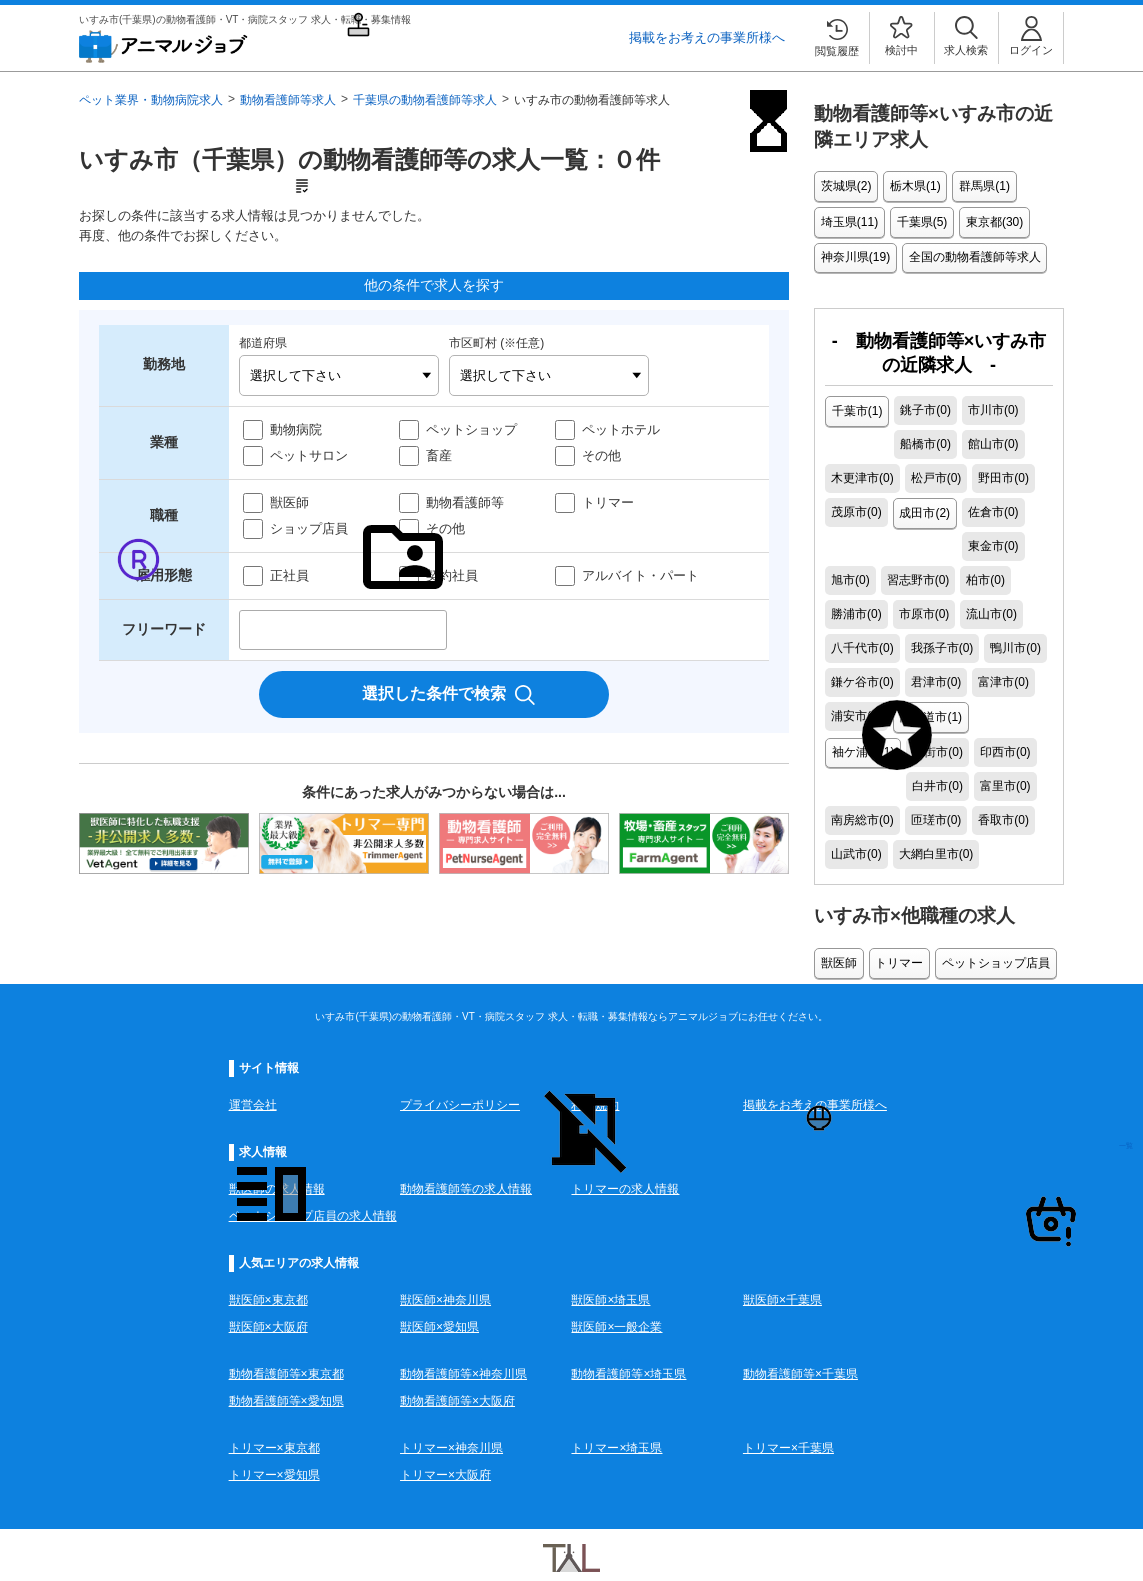 This screenshot has width=1143, height=1581. Describe the element at coordinates (358, 25) in the screenshot. I see `access game controls or gaming mode` at that location.